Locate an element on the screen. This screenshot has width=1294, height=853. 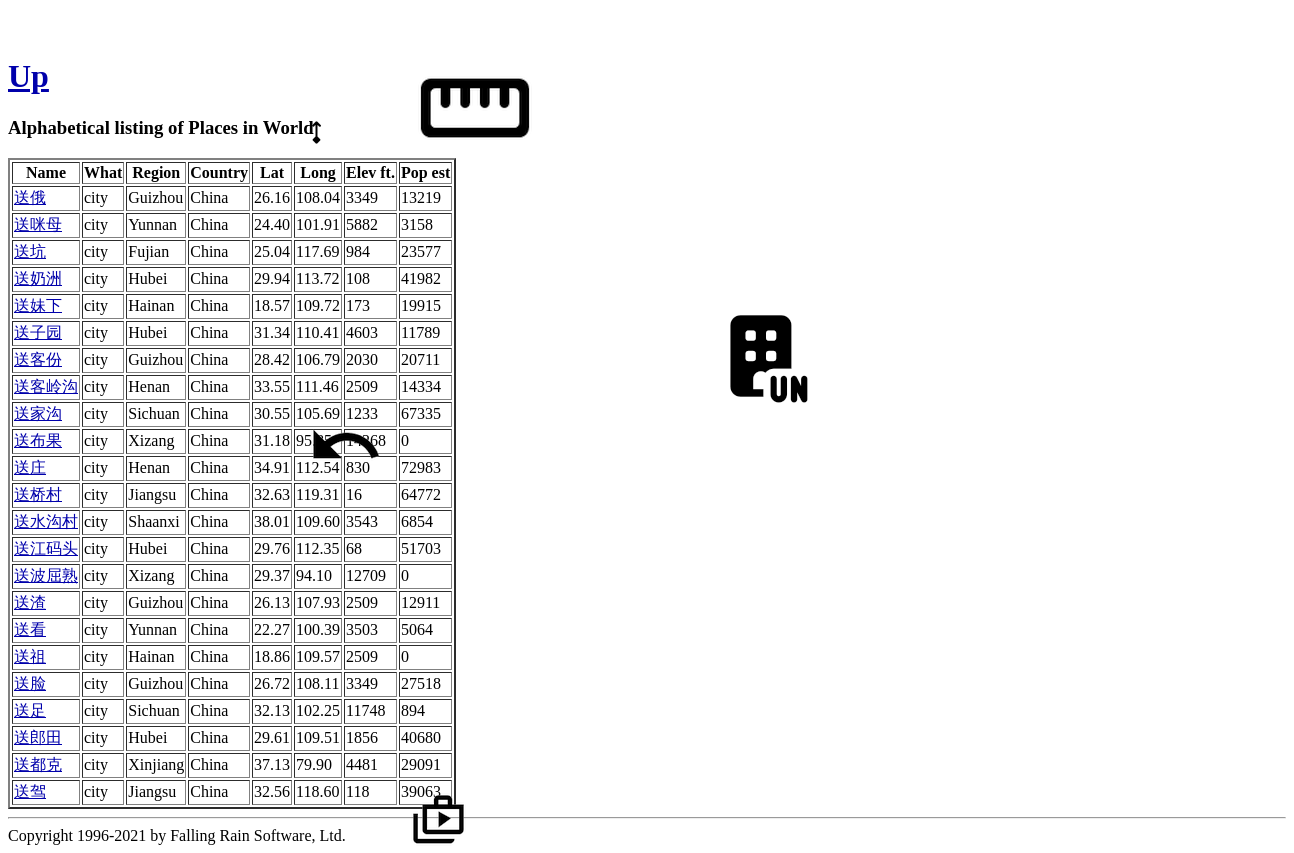
move item to top priority is located at coordinates (316, 132).